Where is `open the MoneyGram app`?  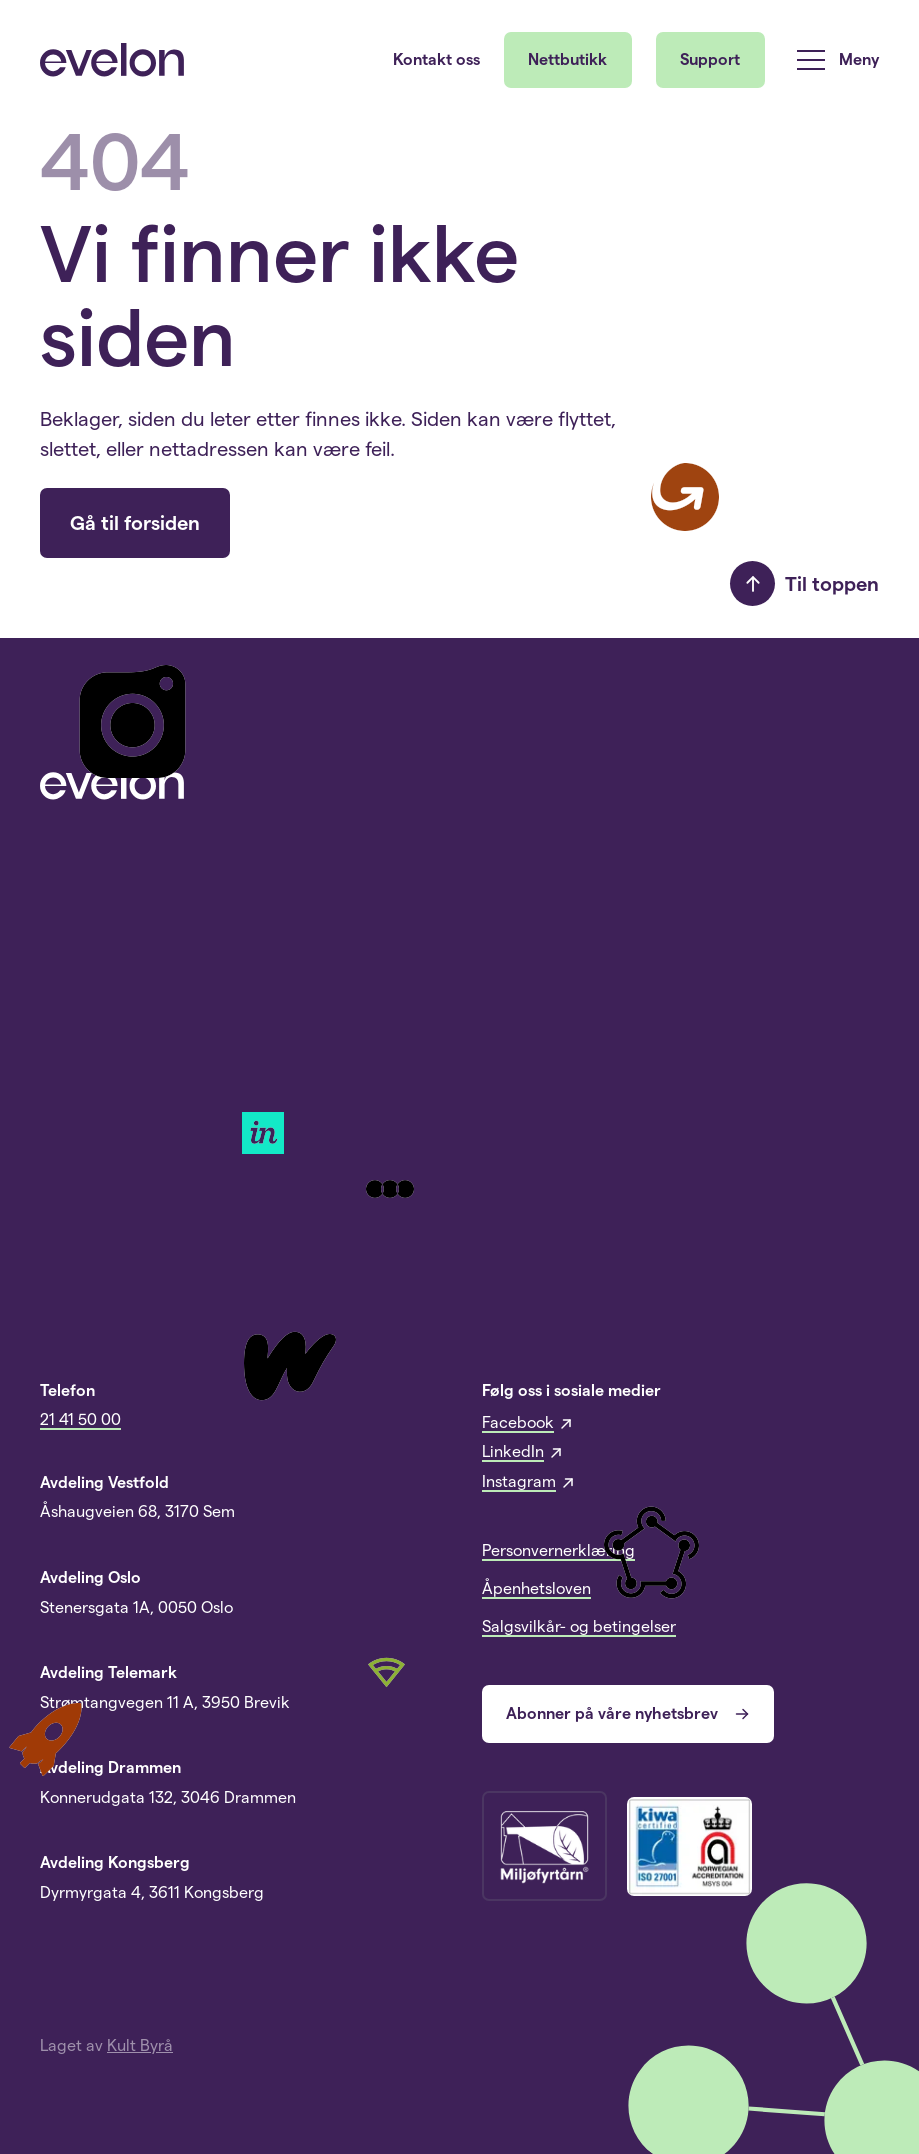 open the MoneyGram app is located at coordinates (685, 497).